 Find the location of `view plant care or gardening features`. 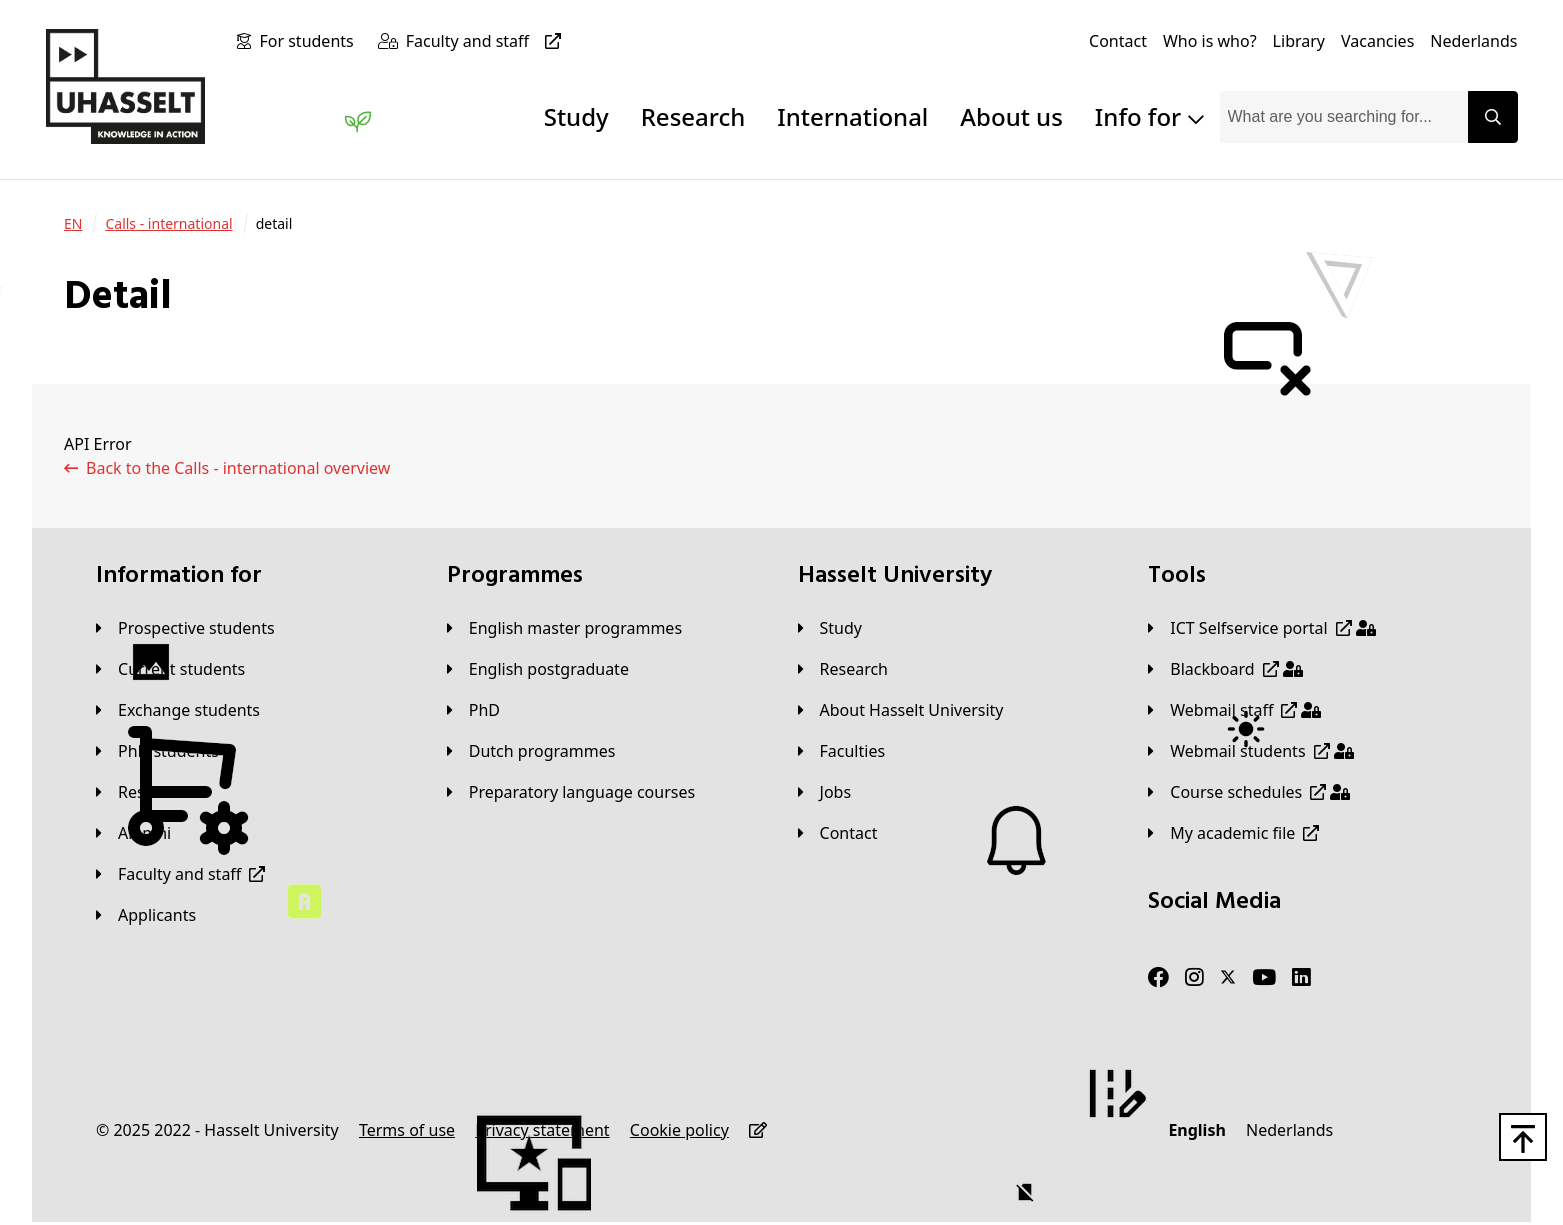

view plant care or gardening features is located at coordinates (358, 121).